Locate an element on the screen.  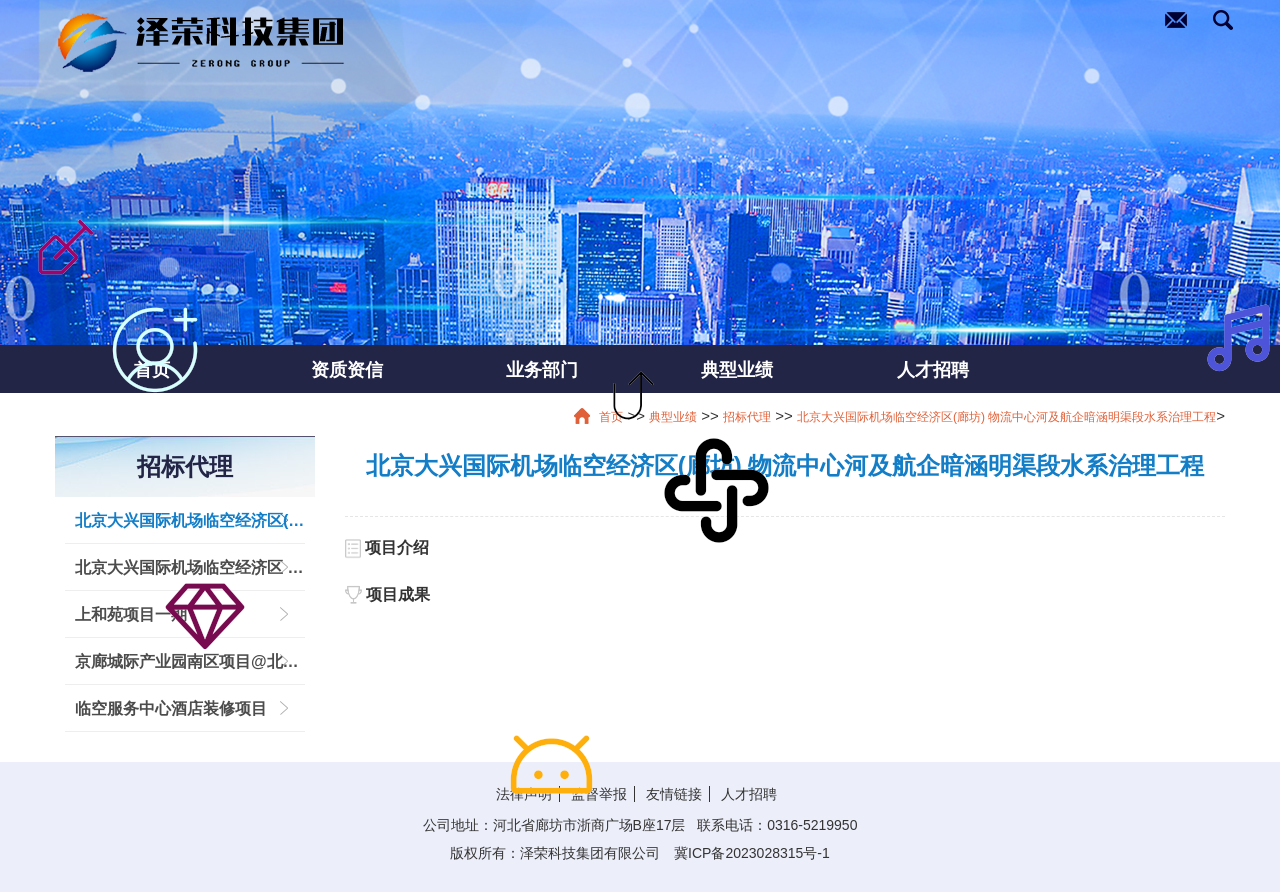
redo or repeat last action is located at coordinates (631, 395).